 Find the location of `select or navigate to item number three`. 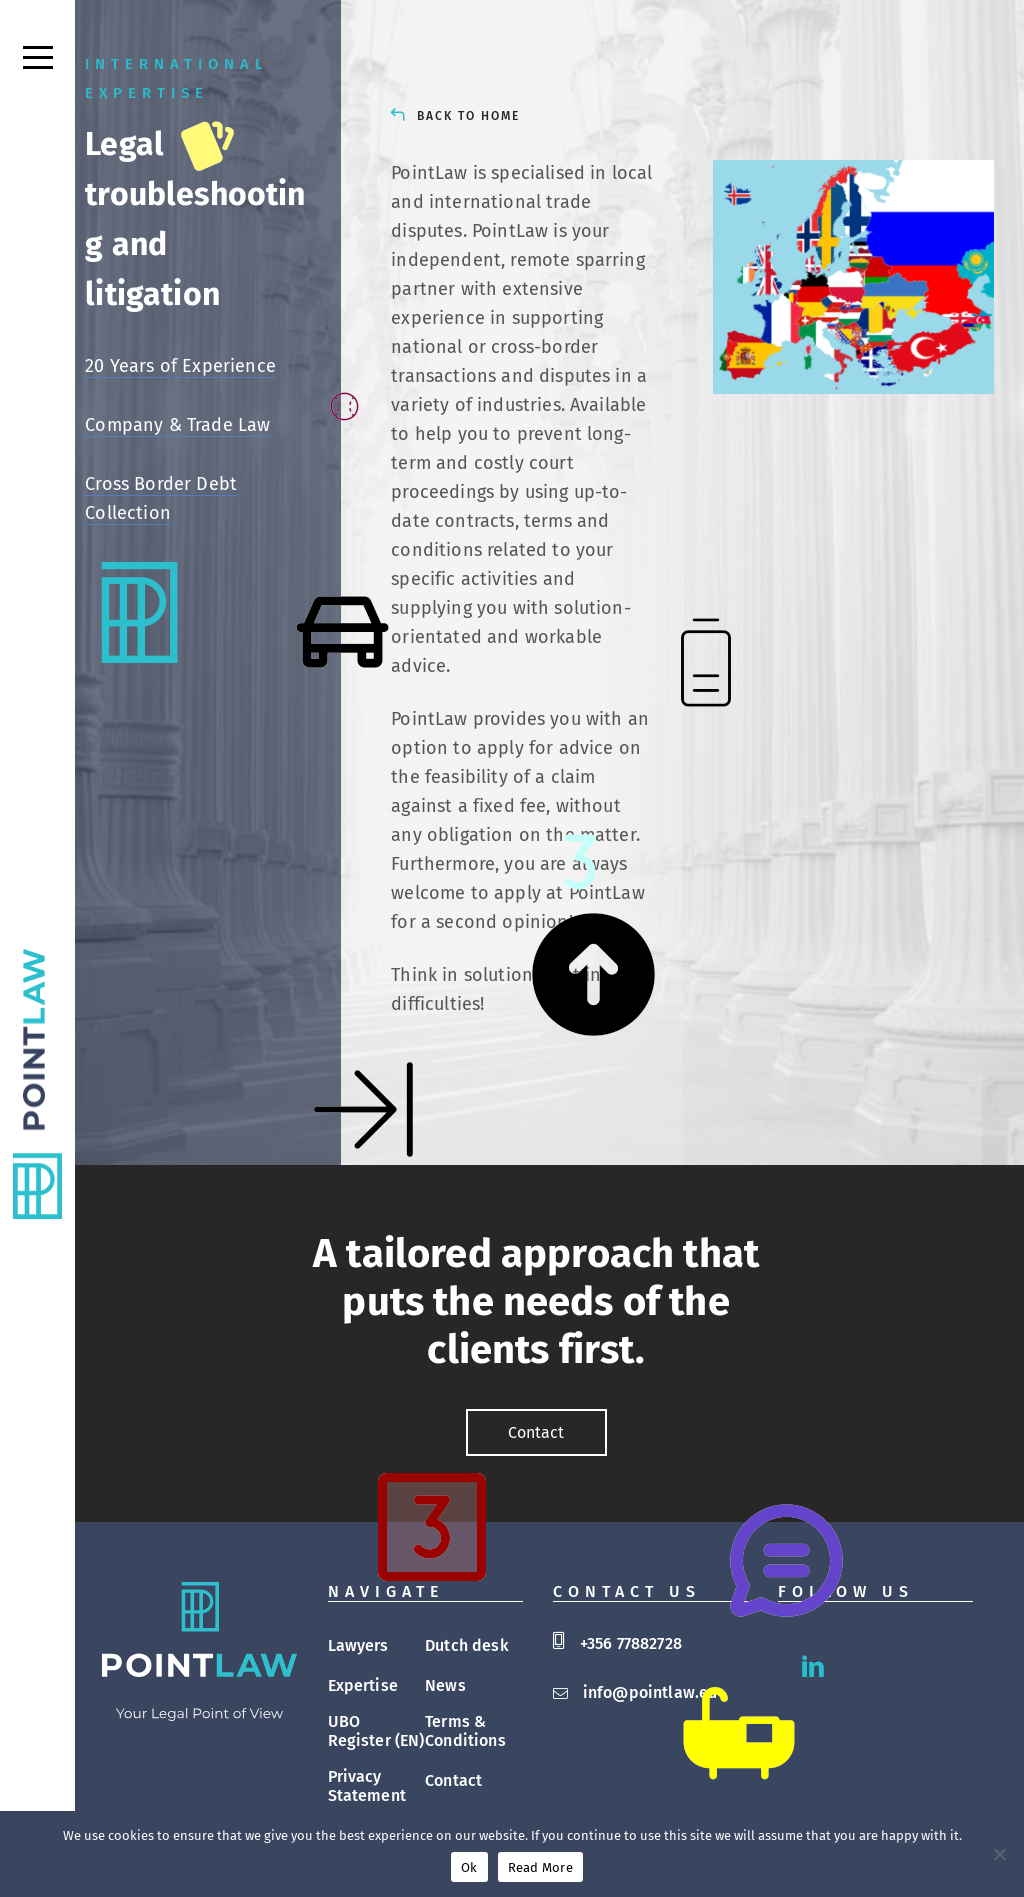

select or navigate to item number three is located at coordinates (432, 1527).